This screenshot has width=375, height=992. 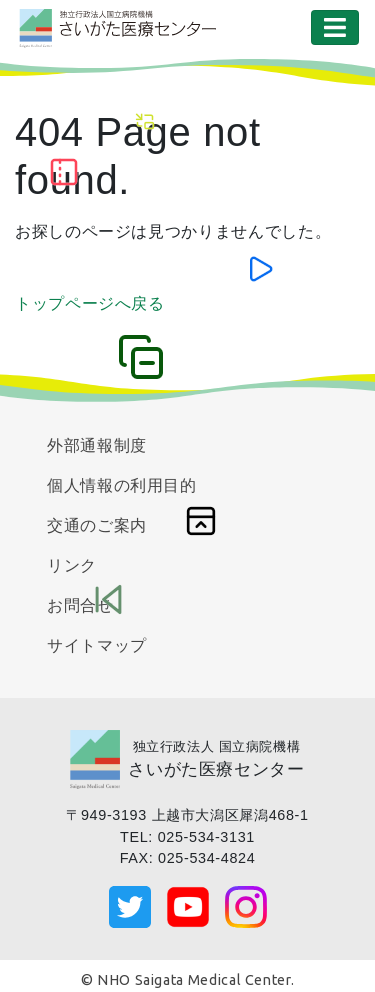 I want to click on toggle left sidebar panel, so click(x=64, y=172).